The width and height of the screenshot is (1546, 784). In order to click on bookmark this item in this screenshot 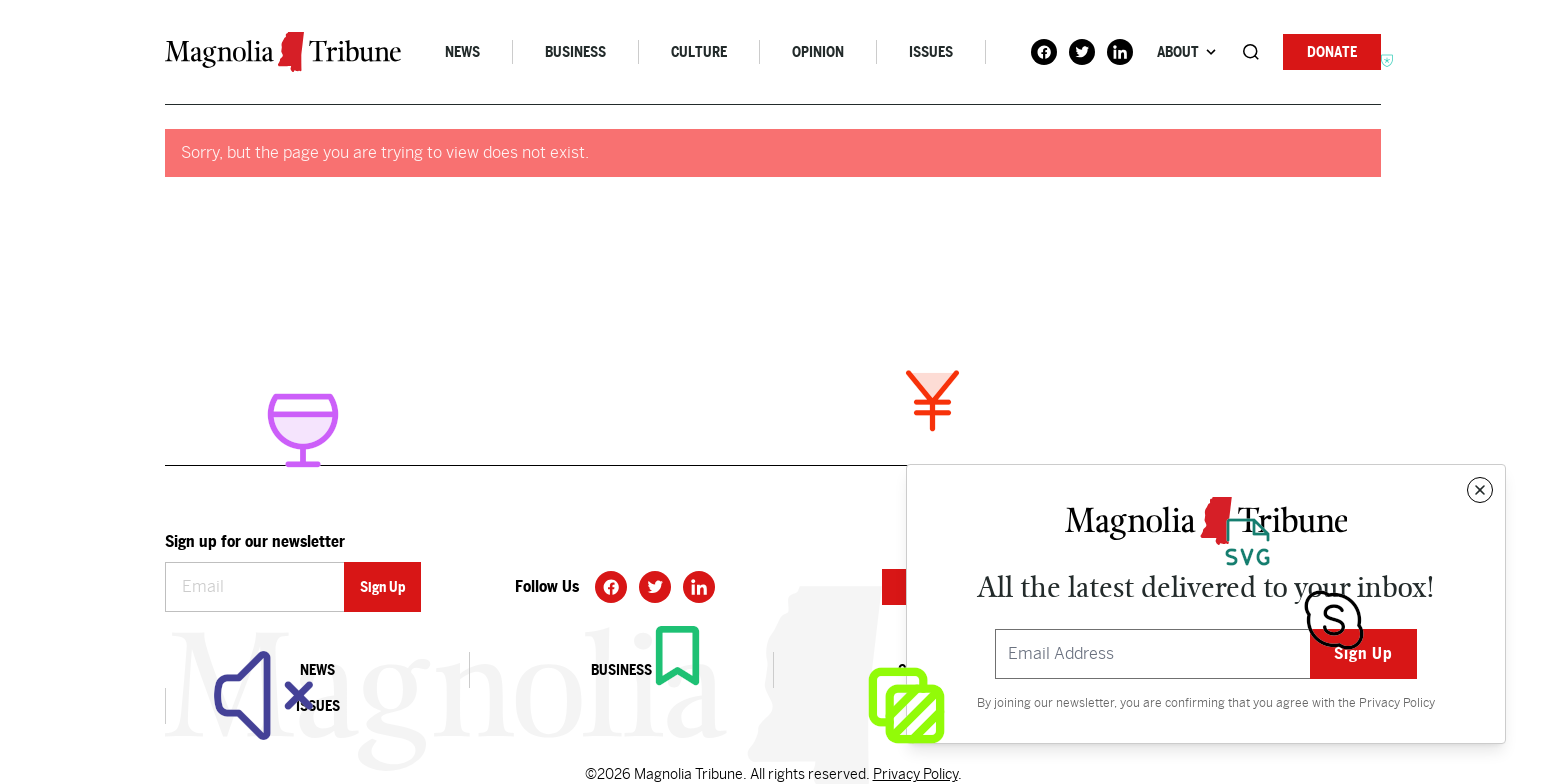, I will do `click(677, 654)`.